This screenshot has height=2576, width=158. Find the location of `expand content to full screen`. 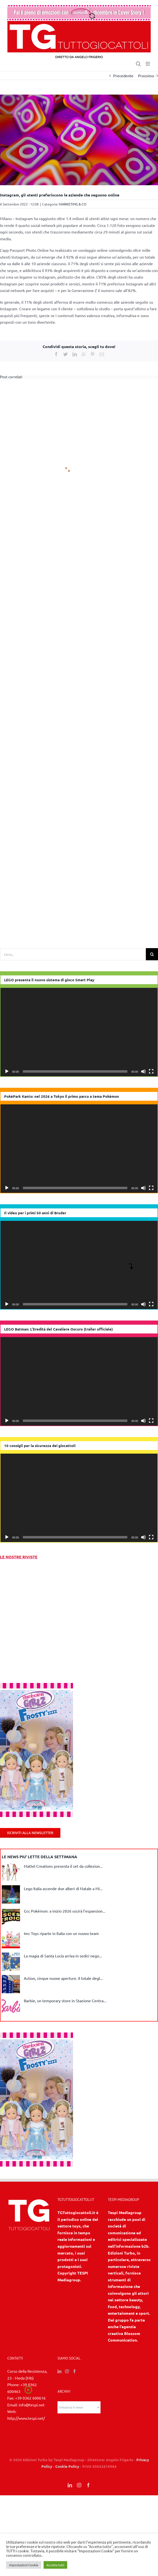

expand content to full screen is located at coordinates (67, 469).